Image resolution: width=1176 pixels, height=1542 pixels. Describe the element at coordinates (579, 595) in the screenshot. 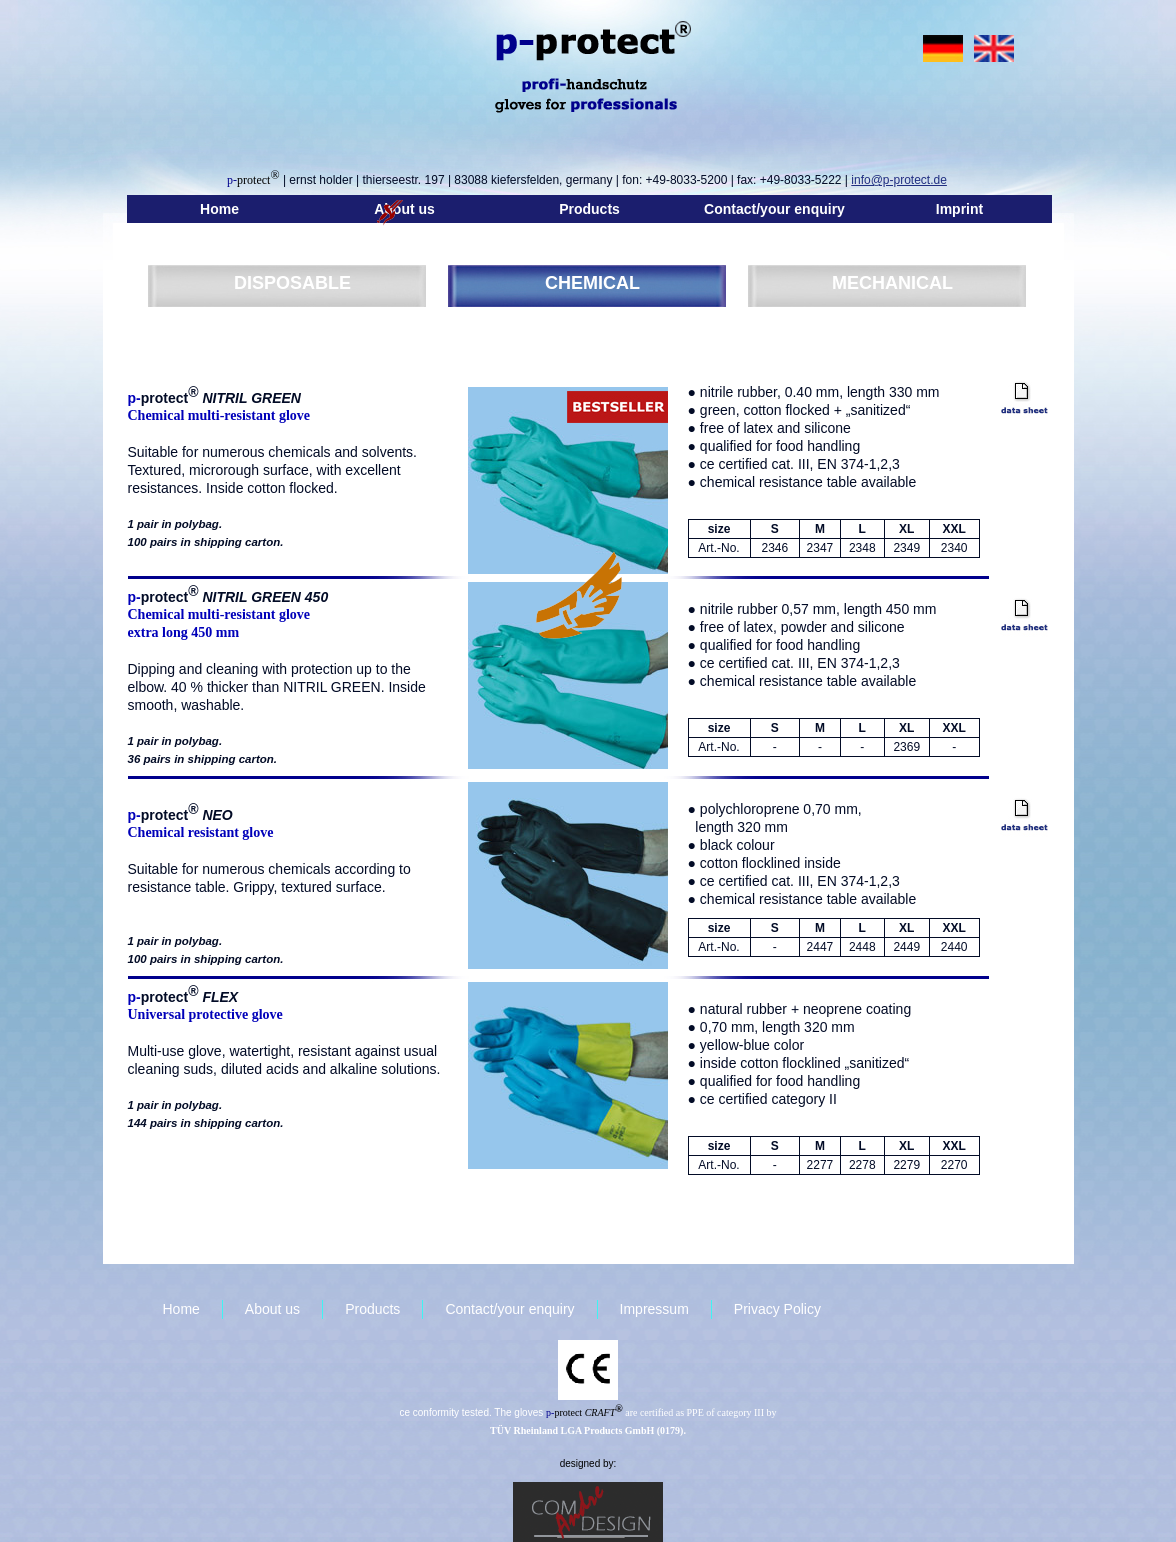

I see `mythical or fantasy character ability` at that location.